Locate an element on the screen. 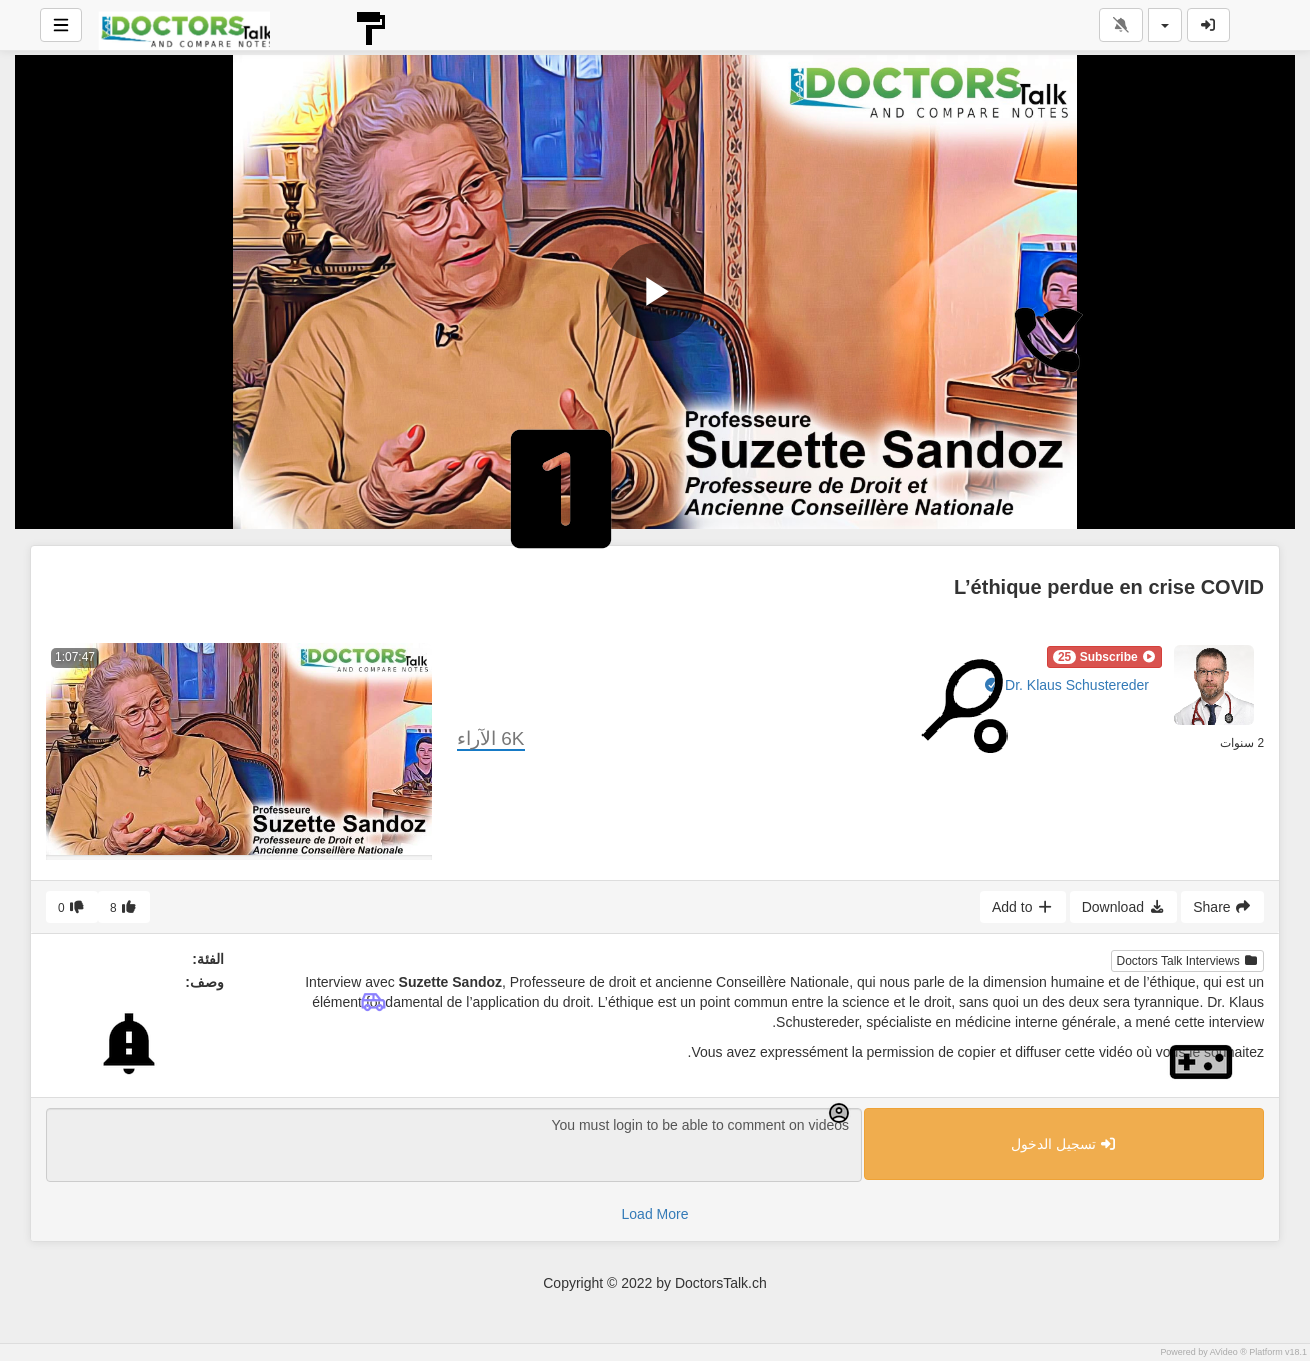  access games or gaming features is located at coordinates (1201, 1062).